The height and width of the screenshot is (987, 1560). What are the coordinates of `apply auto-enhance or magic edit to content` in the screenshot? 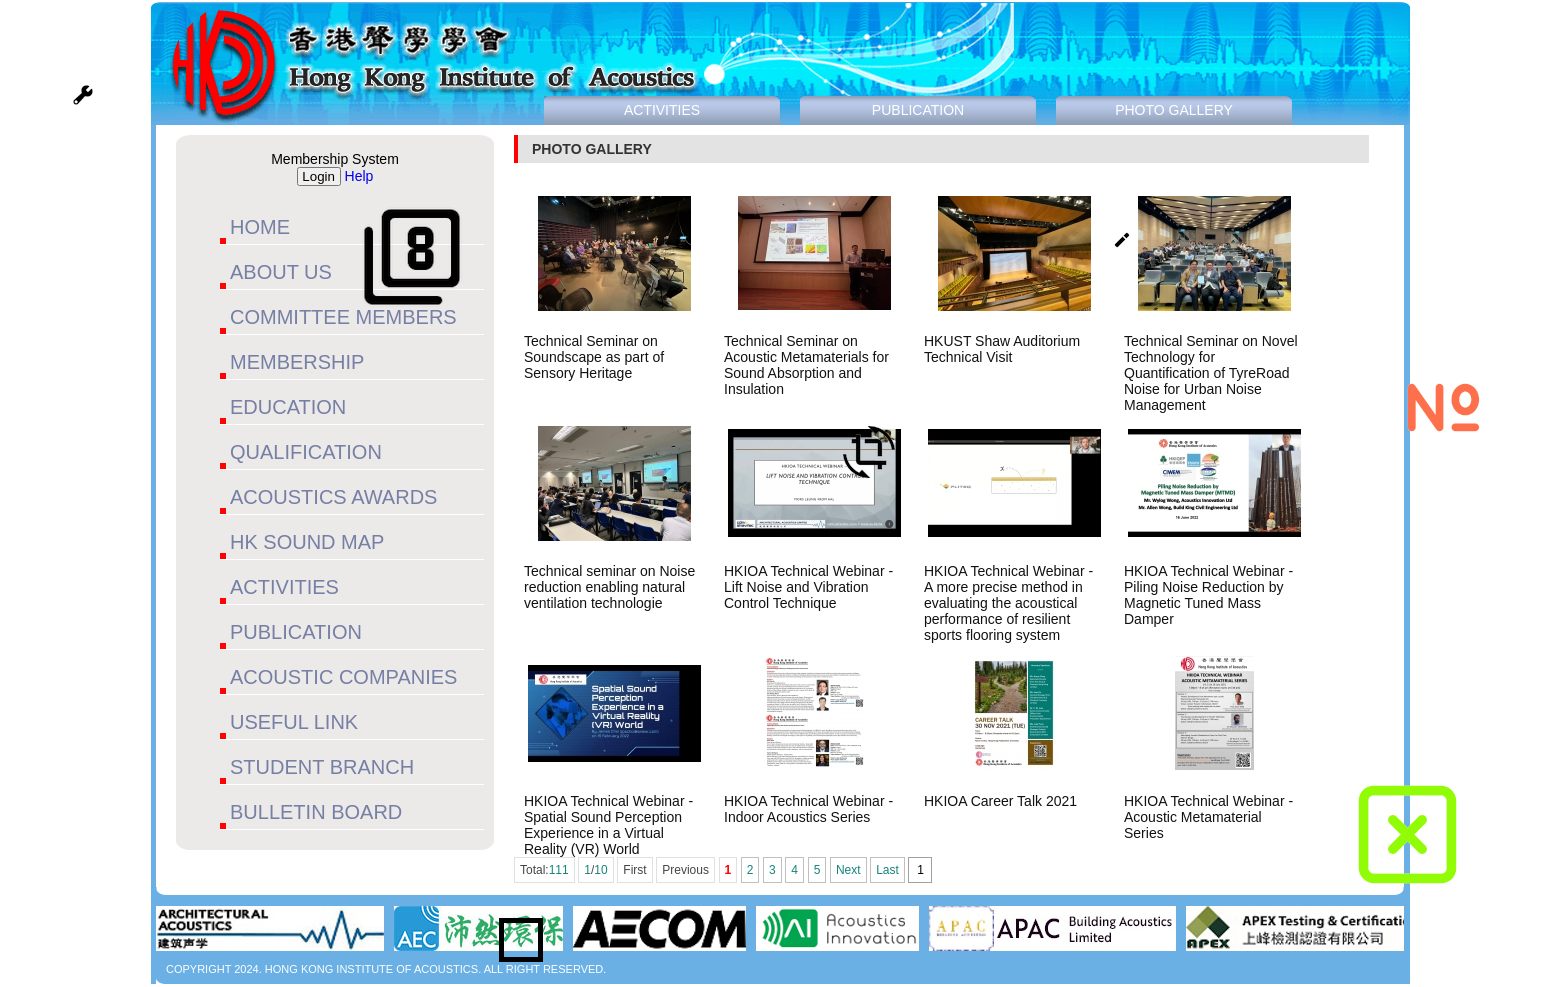 It's located at (1122, 240).